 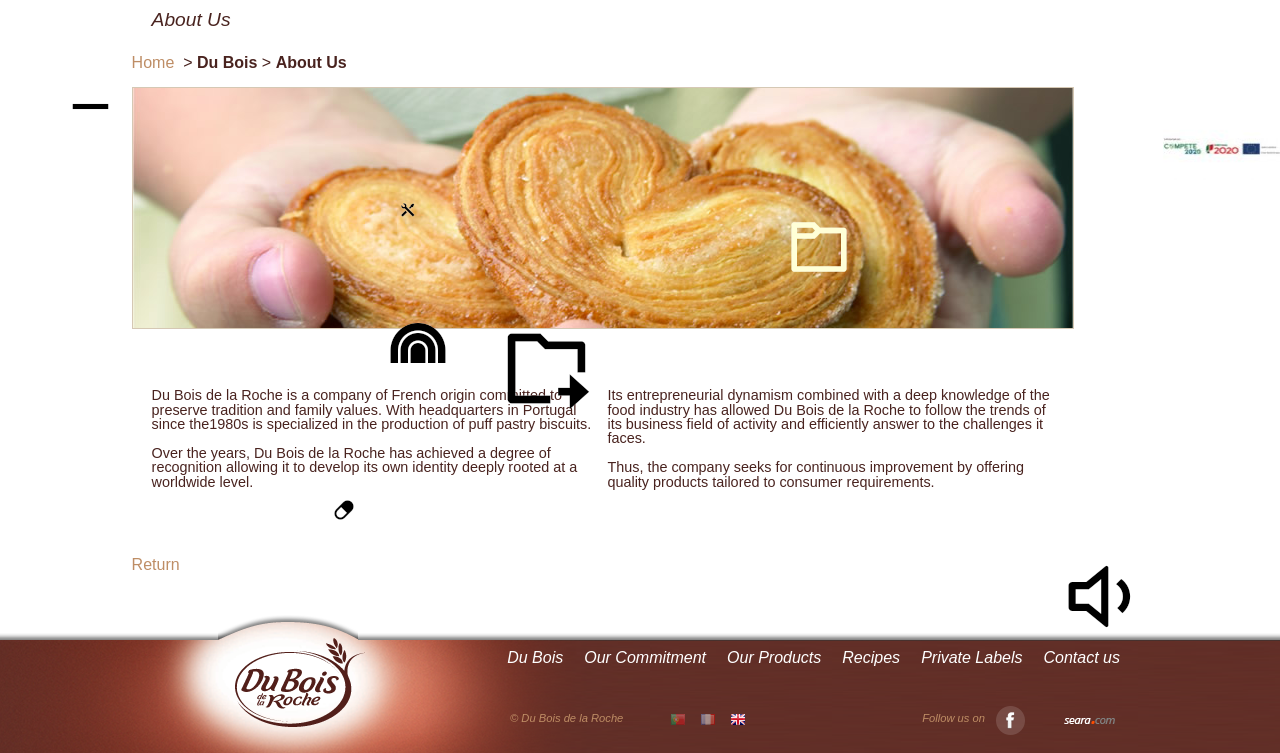 I want to click on share a folder with others, so click(x=546, y=368).